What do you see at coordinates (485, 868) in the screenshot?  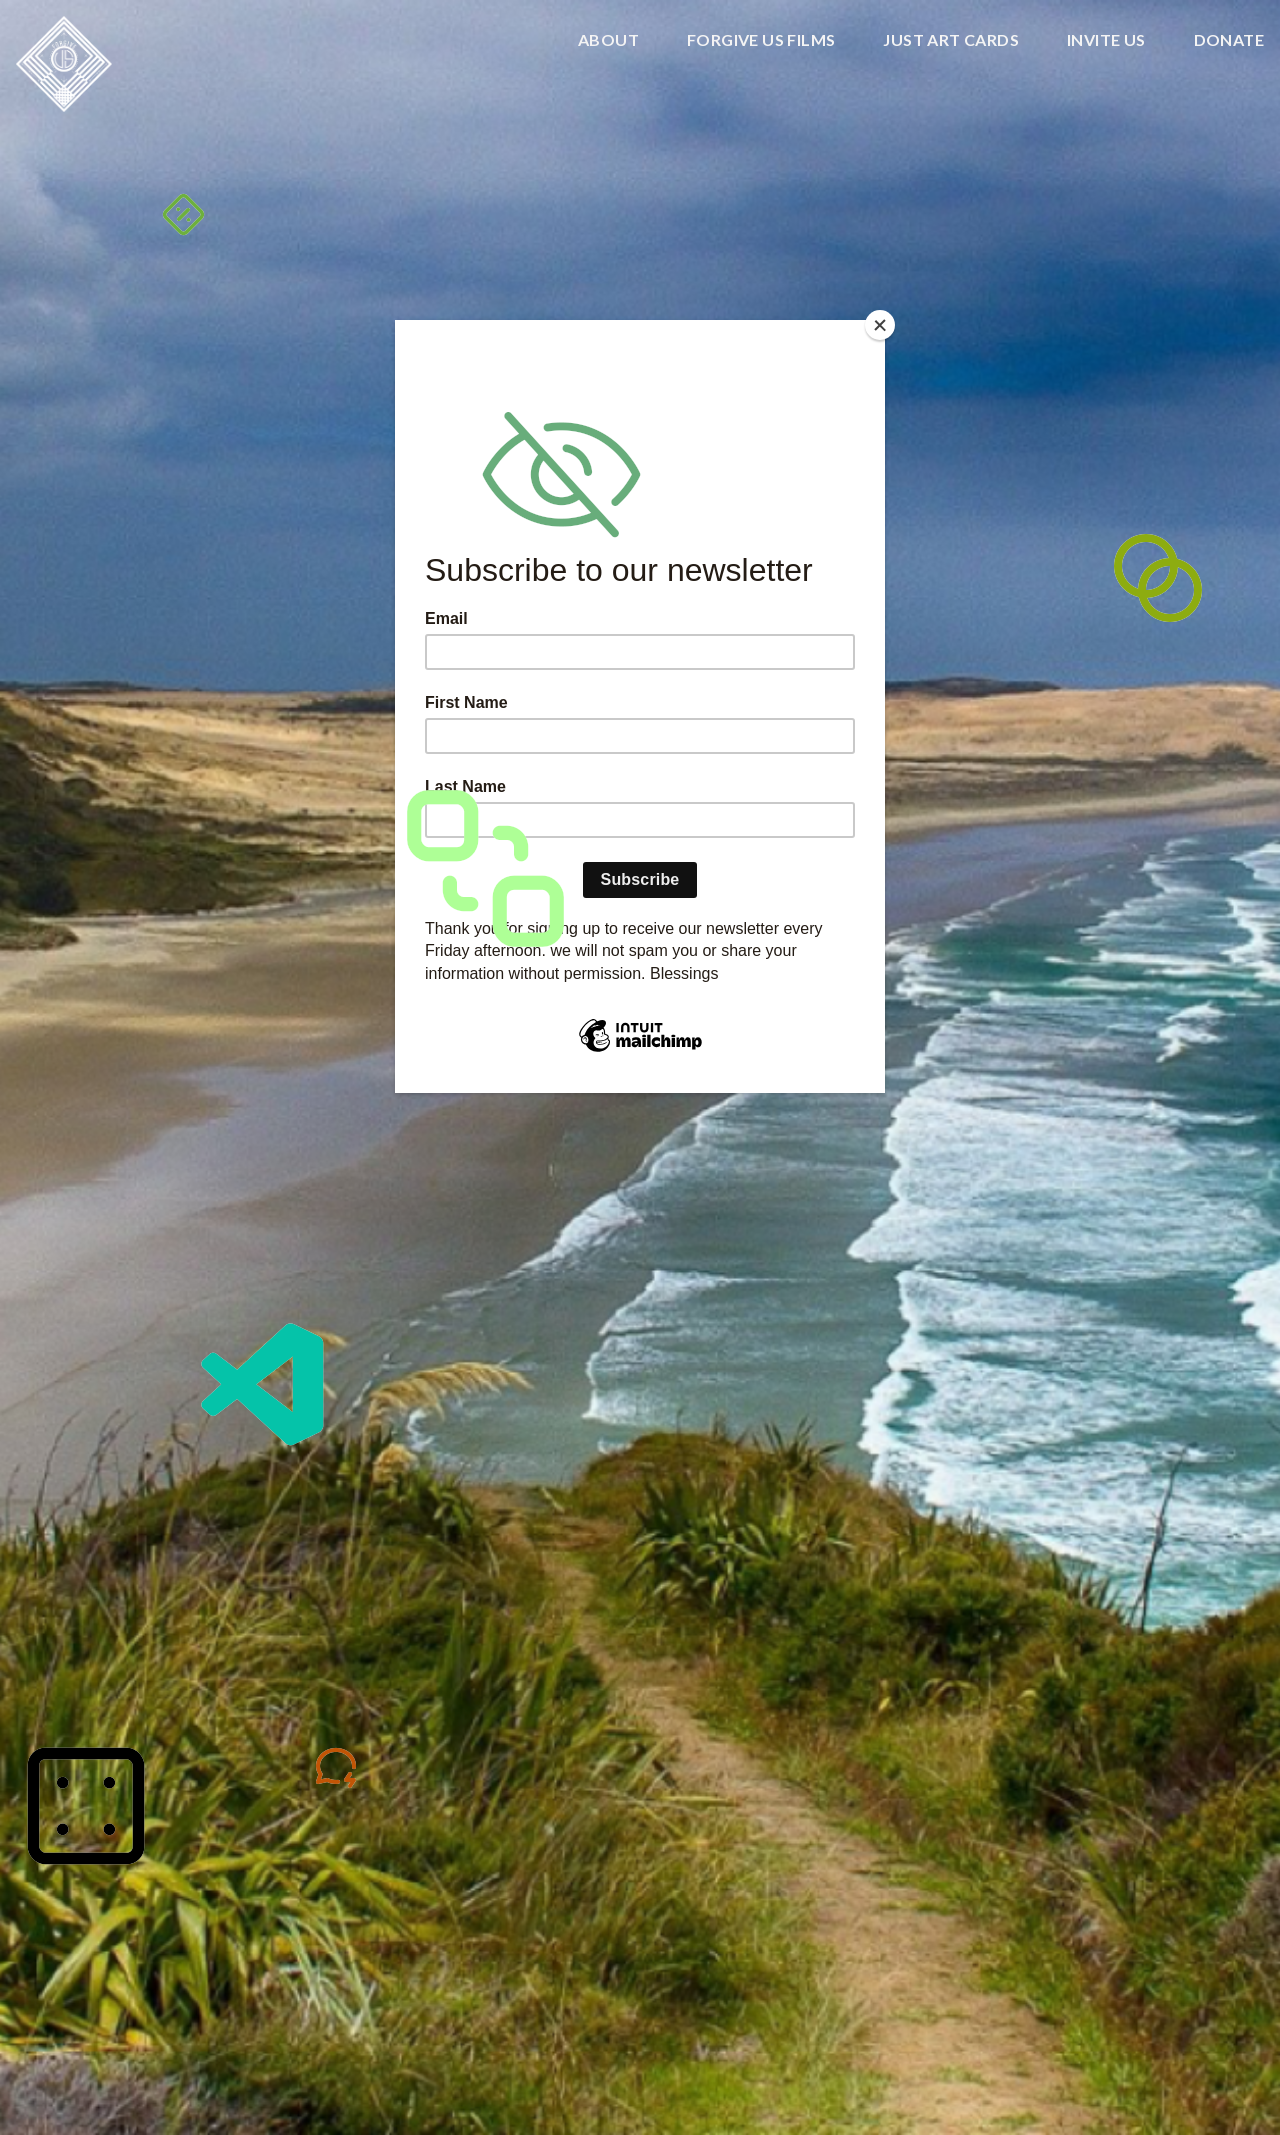 I see `send selected object to back of layer stack` at bounding box center [485, 868].